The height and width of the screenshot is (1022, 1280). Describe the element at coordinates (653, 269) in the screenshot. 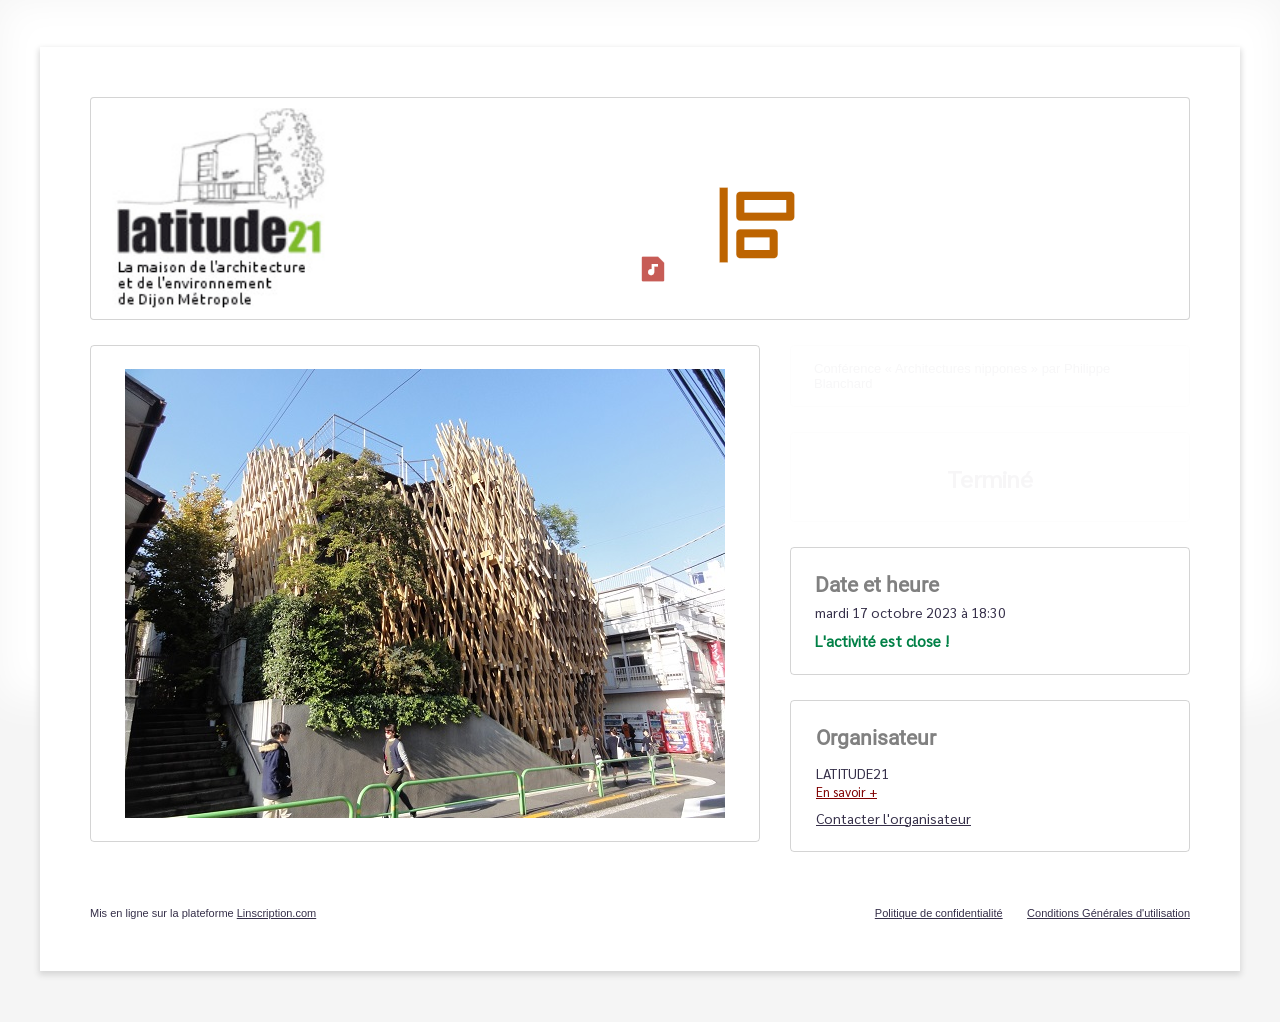

I see `open an audio or music file` at that location.